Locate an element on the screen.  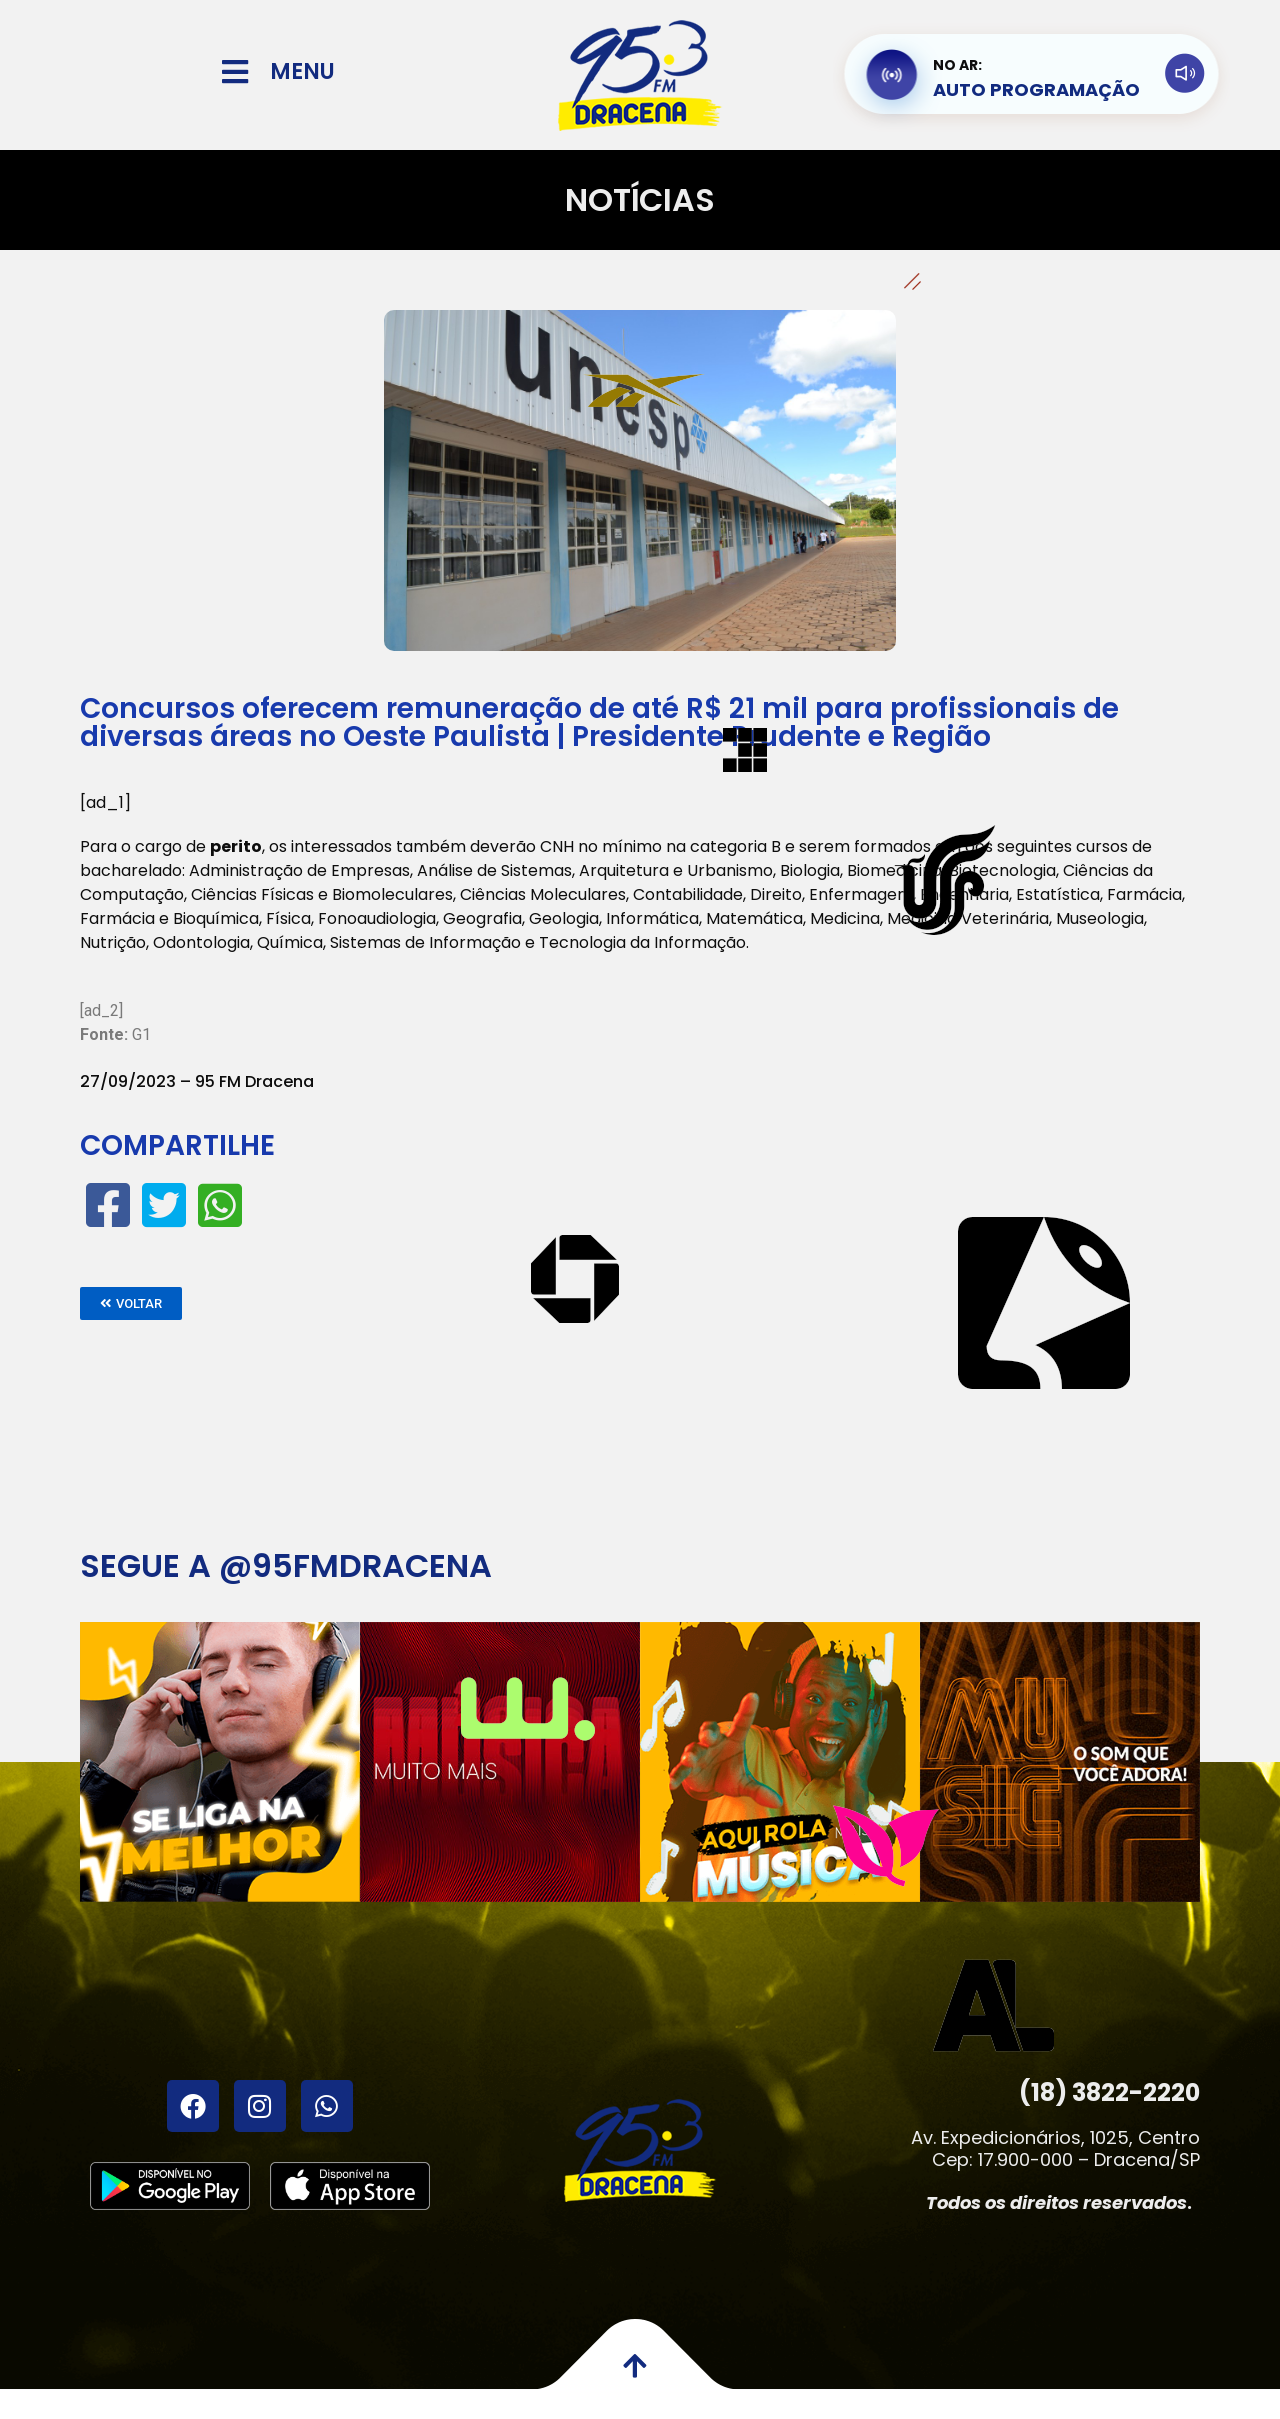
Air China airline logo is located at coordinates (945, 880).